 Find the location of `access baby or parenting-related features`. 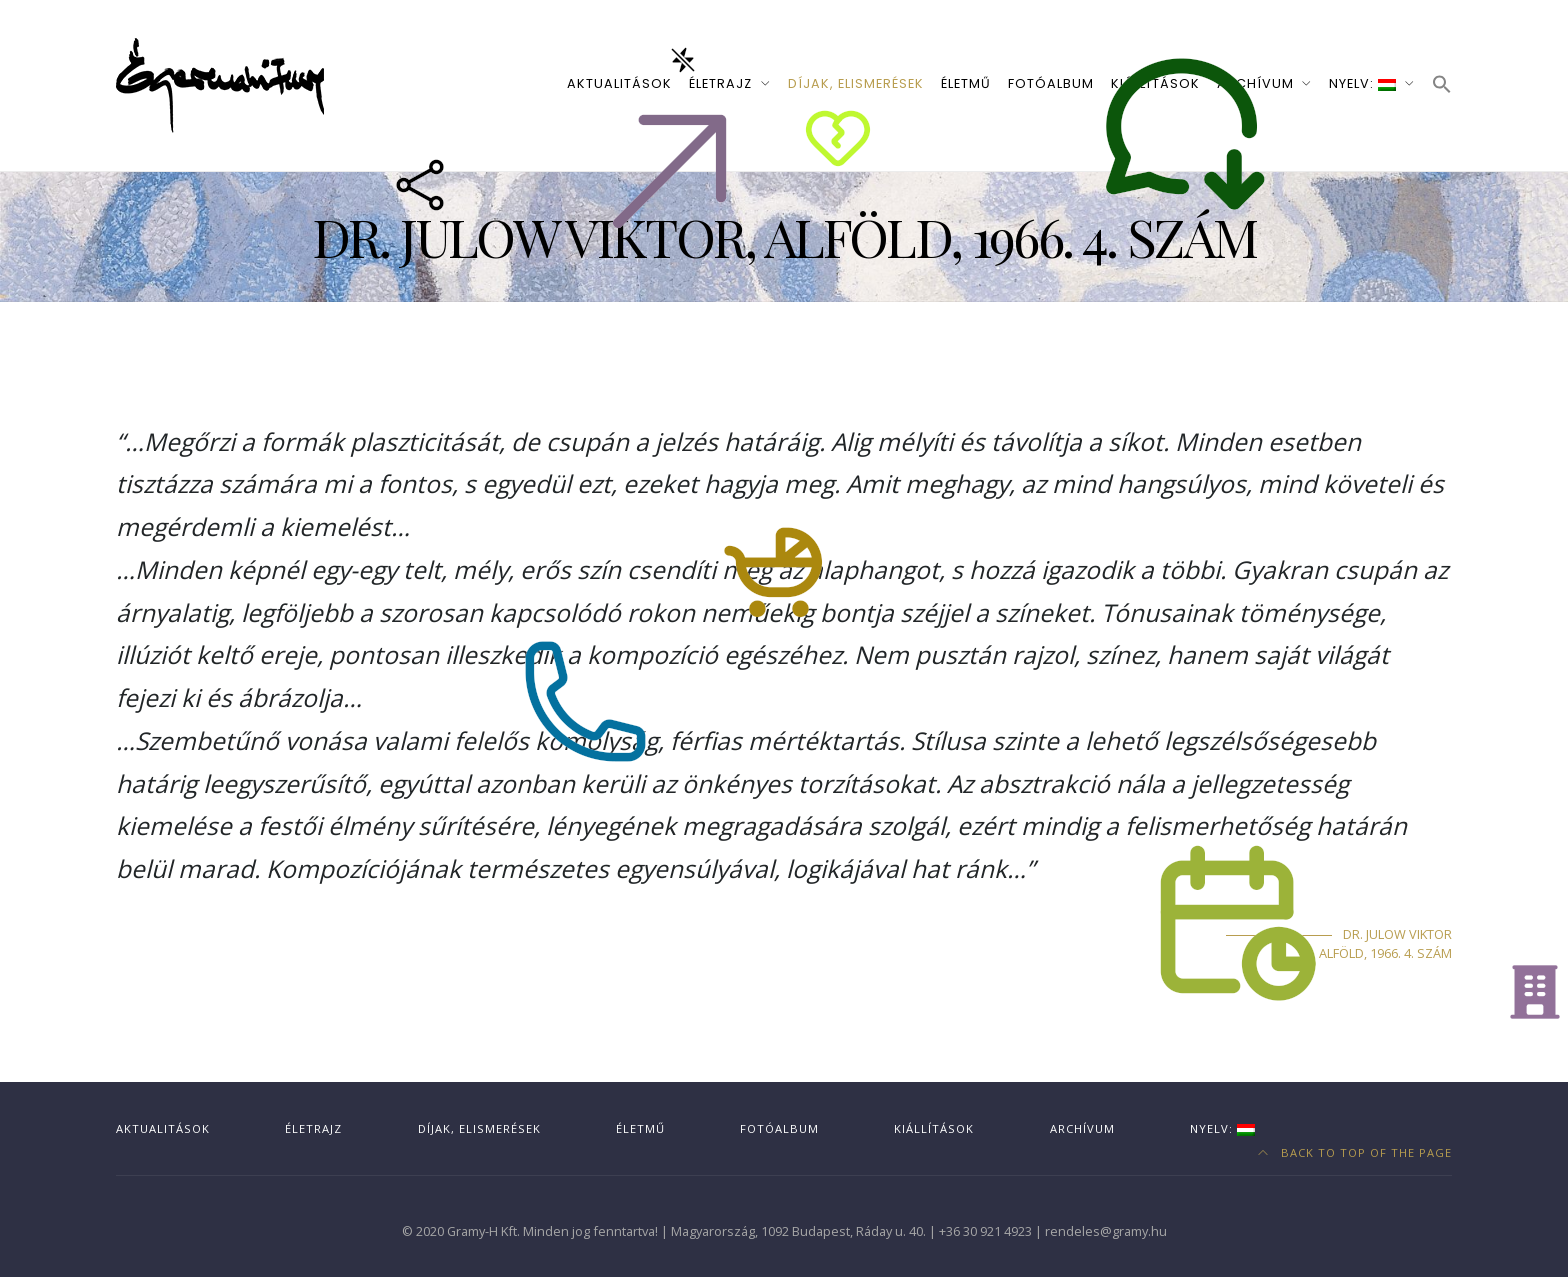

access baby or parenting-related features is located at coordinates (774, 569).